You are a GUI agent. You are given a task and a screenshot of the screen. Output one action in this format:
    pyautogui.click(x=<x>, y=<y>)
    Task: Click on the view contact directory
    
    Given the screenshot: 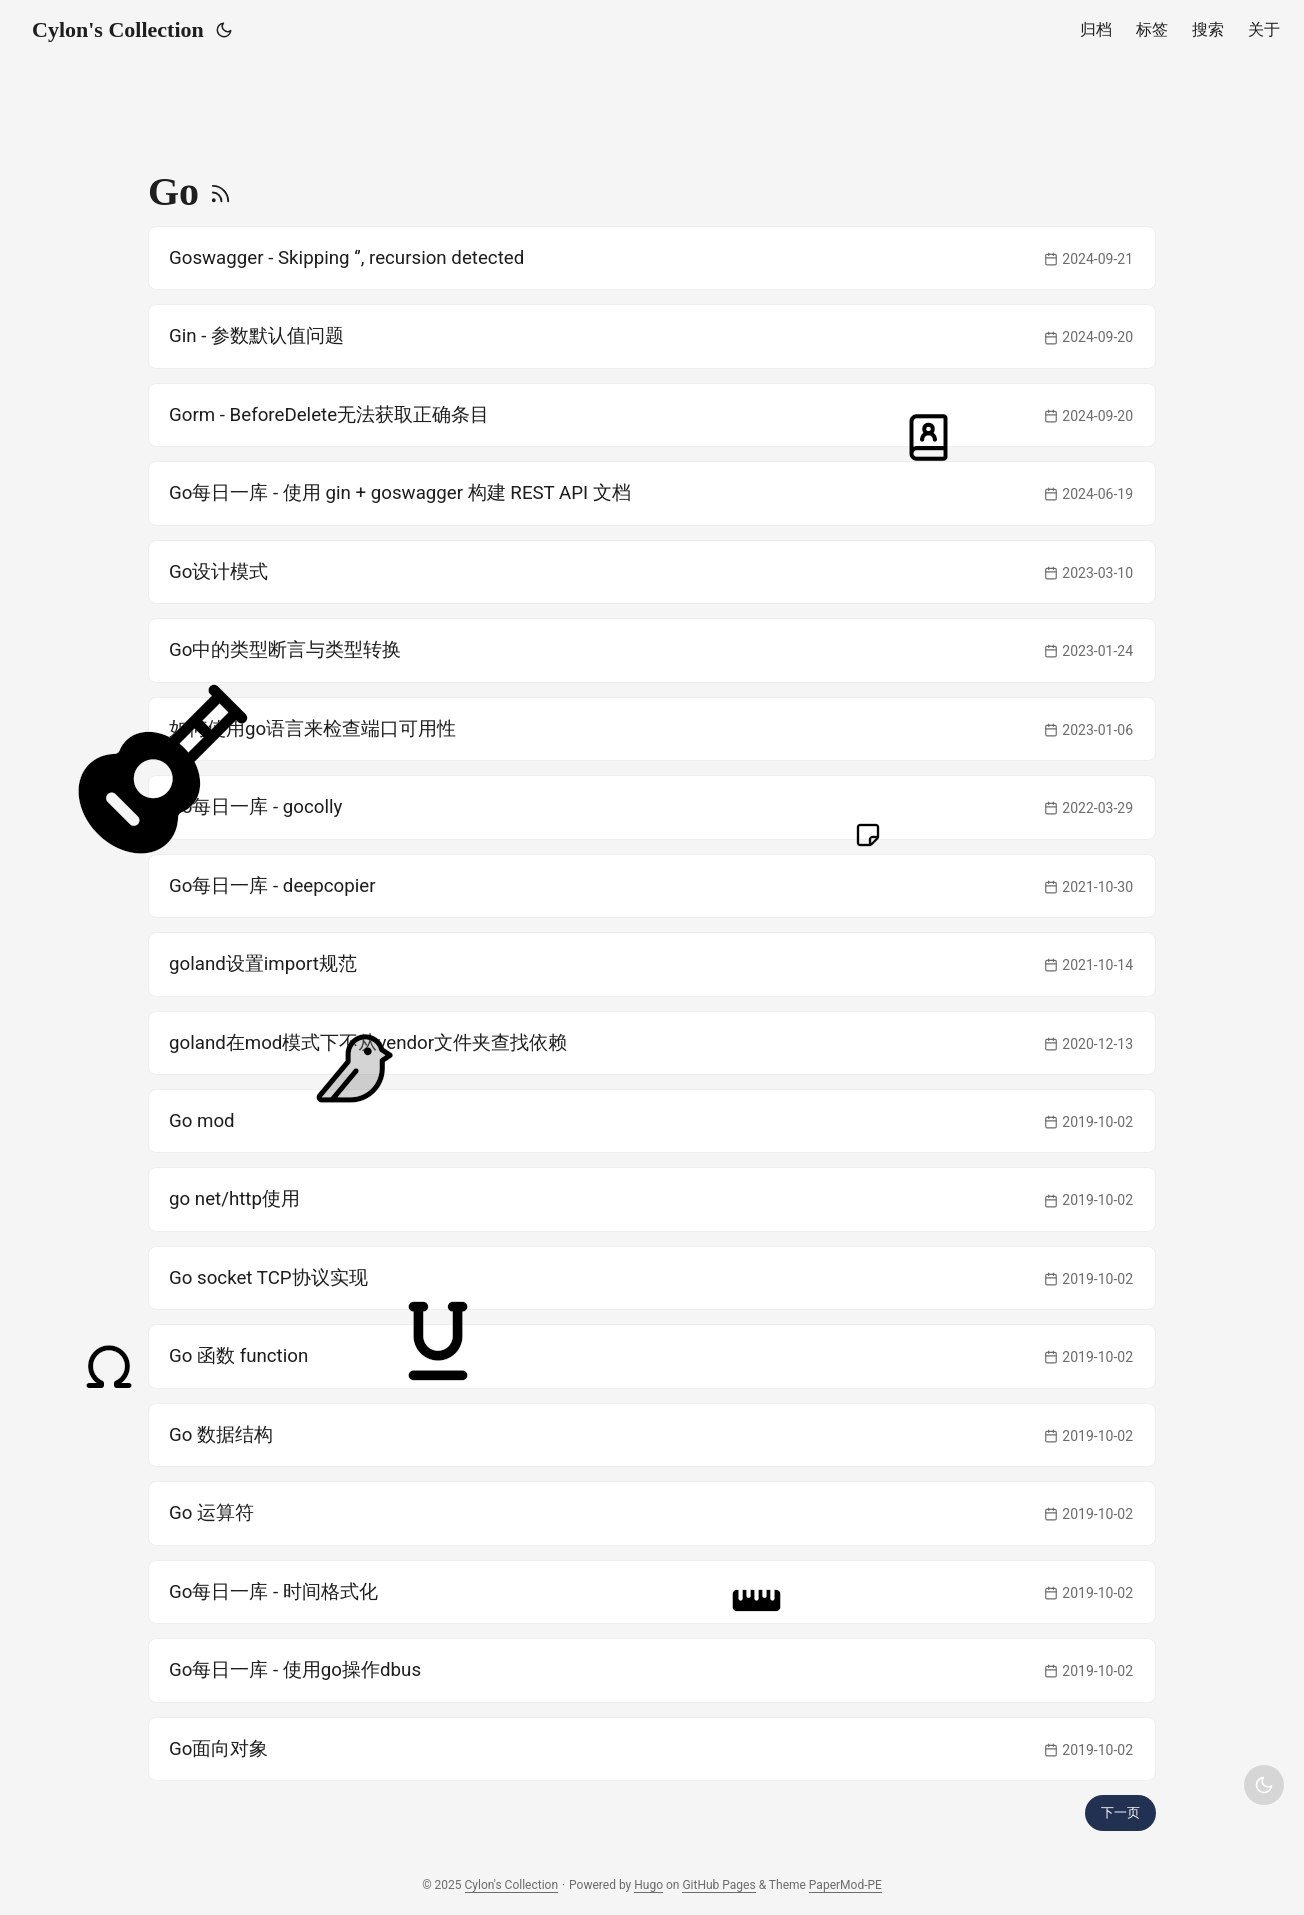 What is the action you would take?
    pyautogui.click(x=928, y=437)
    